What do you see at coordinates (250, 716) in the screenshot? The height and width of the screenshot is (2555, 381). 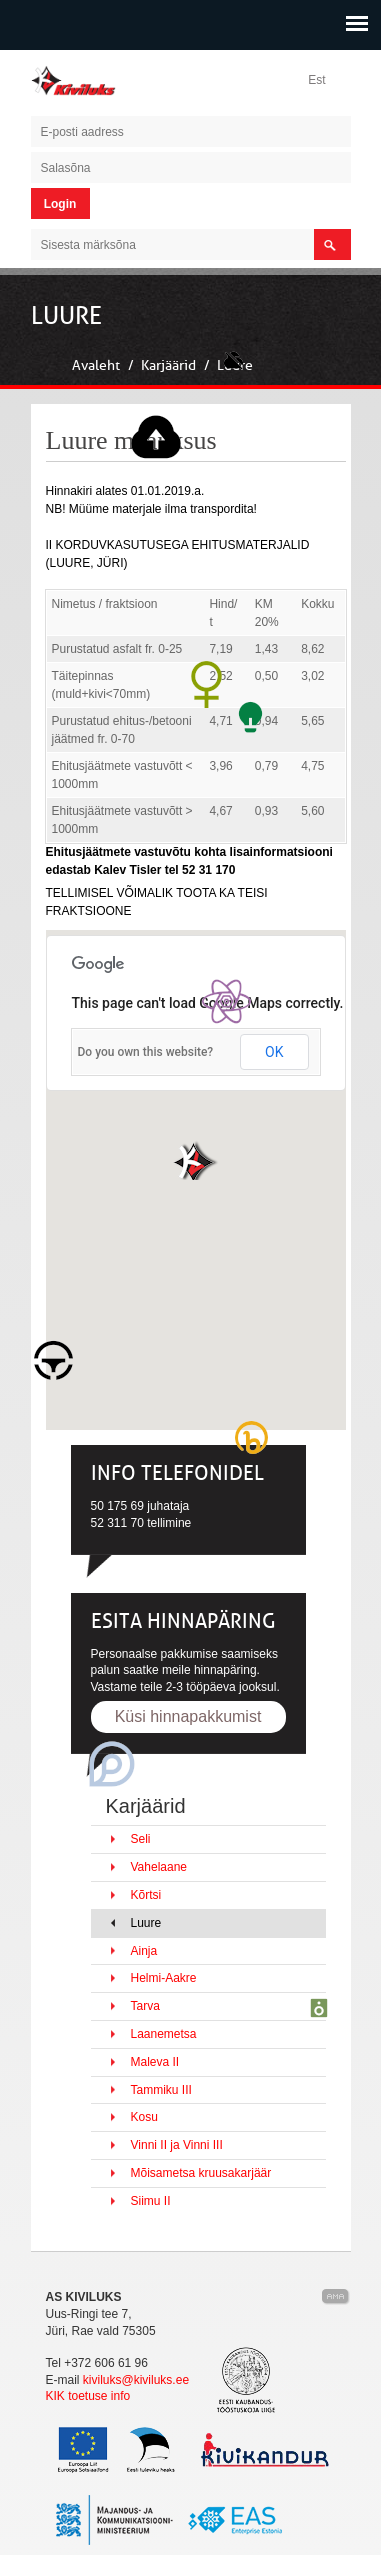 I see `access tips or helpful suggestions` at bounding box center [250, 716].